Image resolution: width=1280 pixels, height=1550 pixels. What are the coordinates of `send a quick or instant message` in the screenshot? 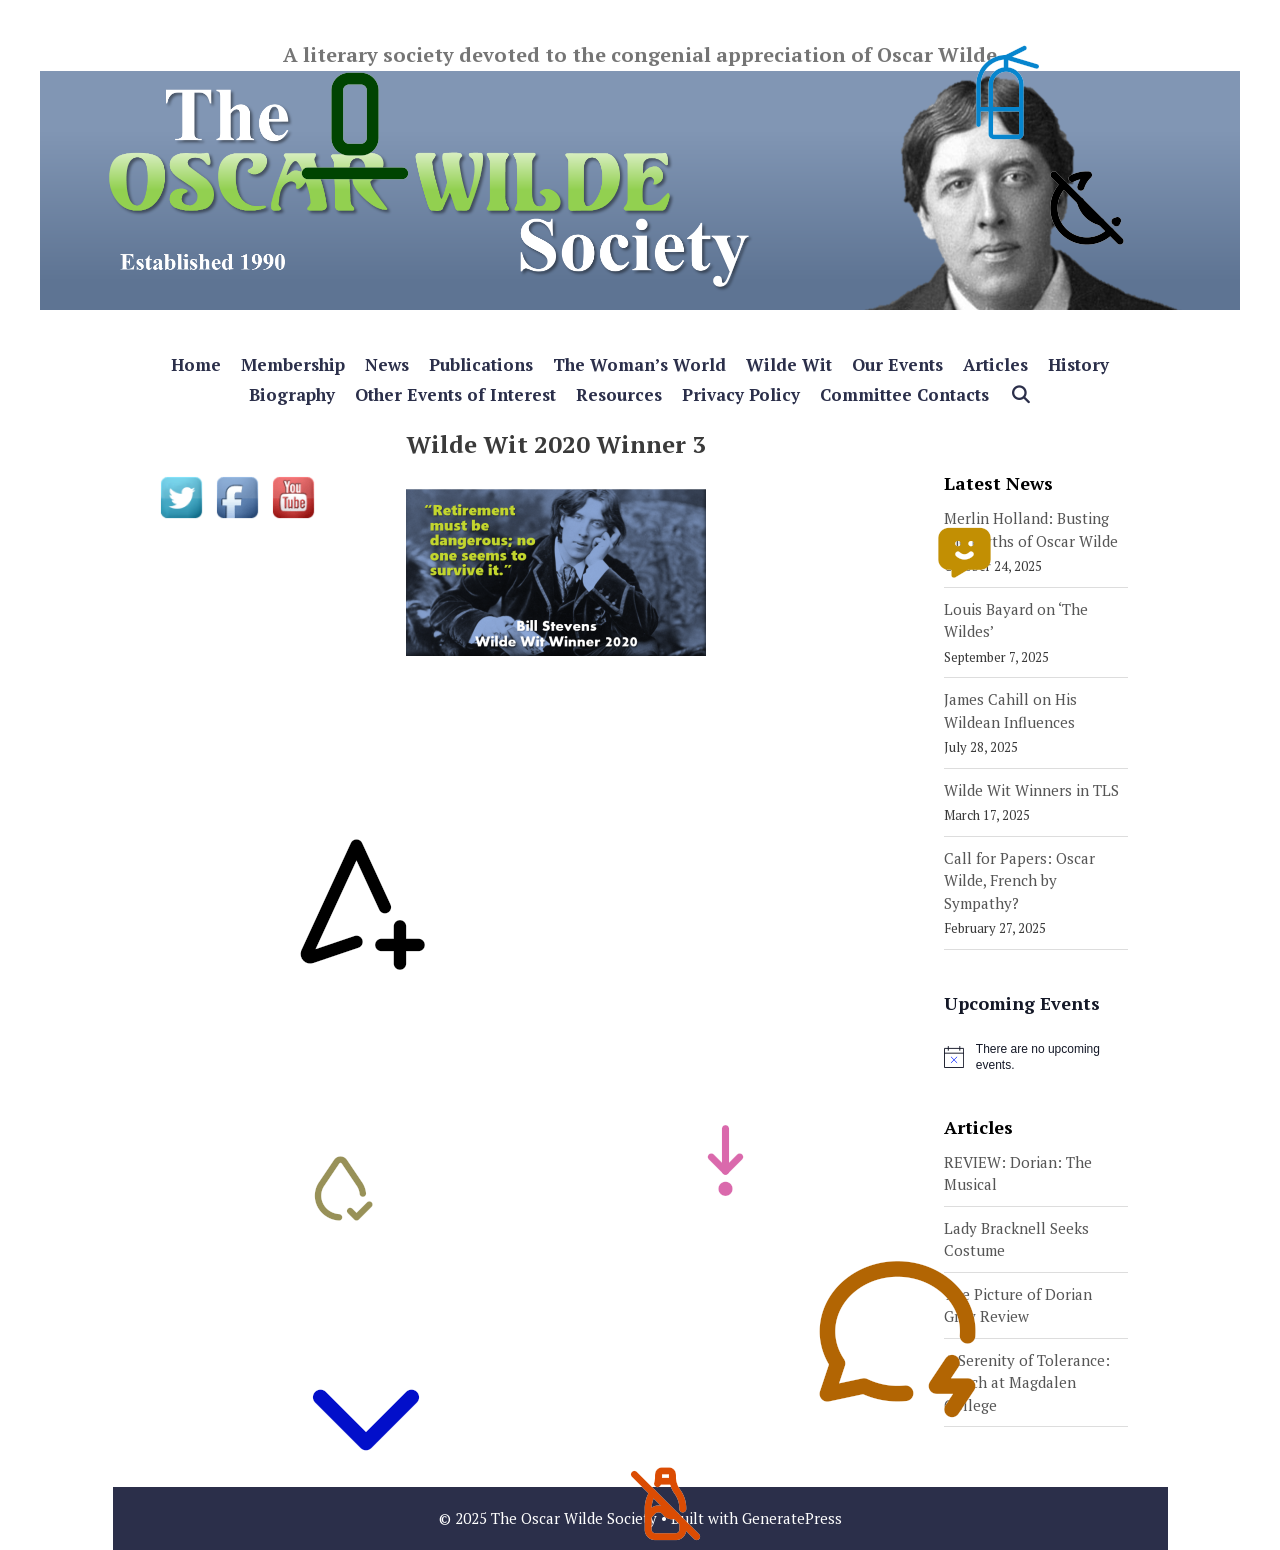 It's located at (897, 1331).